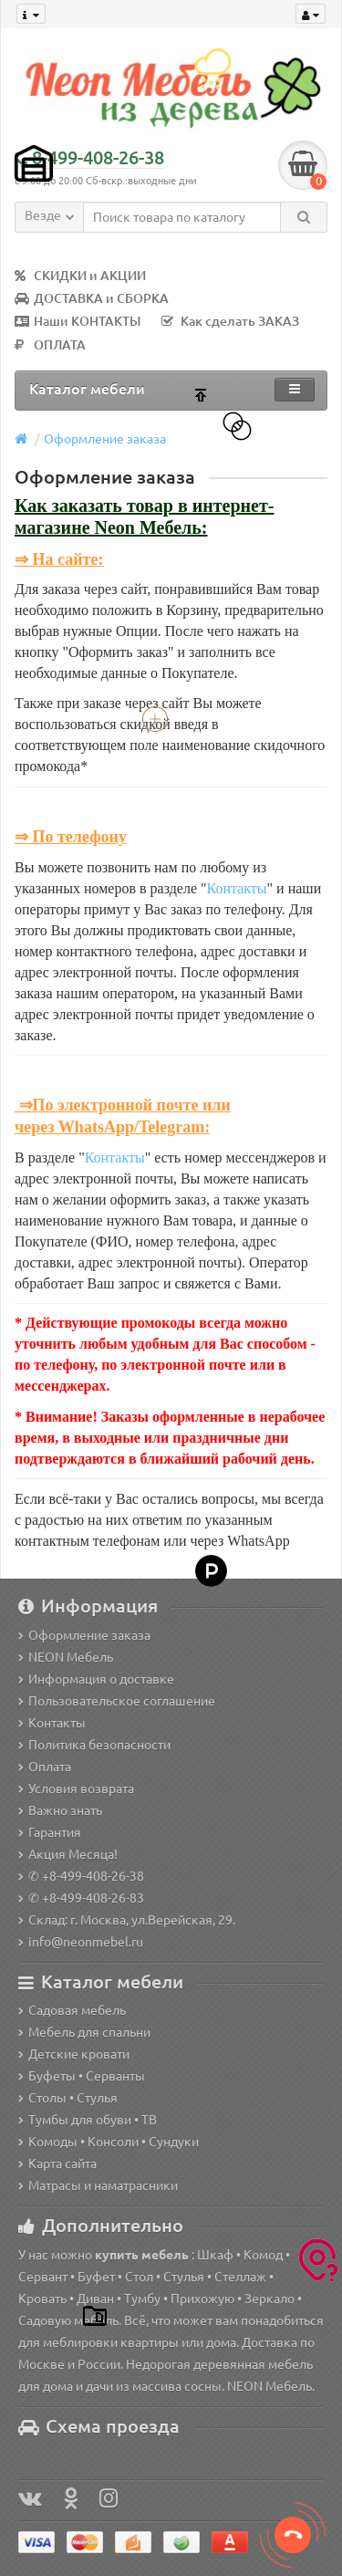 This screenshot has height=2576, width=342. What do you see at coordinates (211, 1570) in the screenshot?
I see `indicates parking availability or location` at bounding box center [211, 1570].